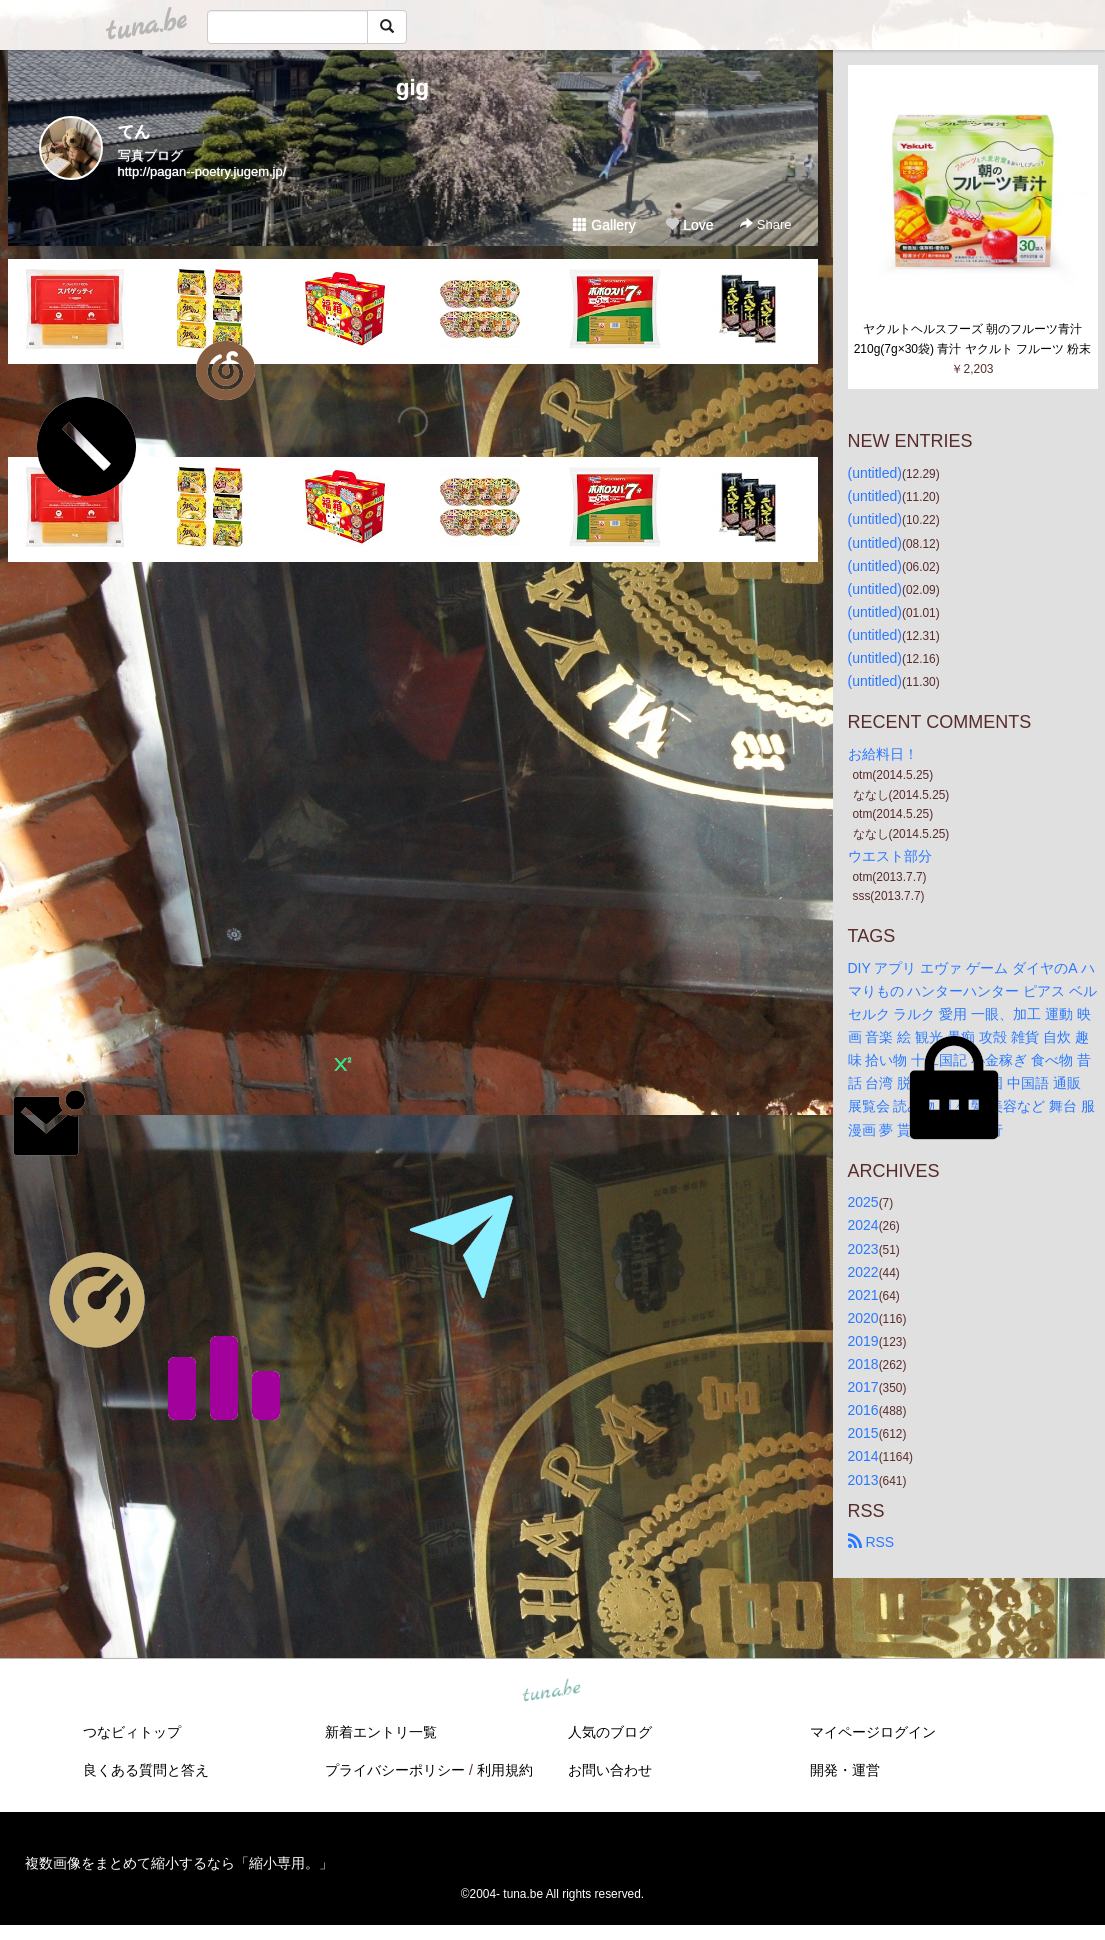 This screenshot has height=1940, width=1105. Describe the element at coordinates (86, 446) in the screenshot. I see `indicates a forbidden or prohibited action` at that location.